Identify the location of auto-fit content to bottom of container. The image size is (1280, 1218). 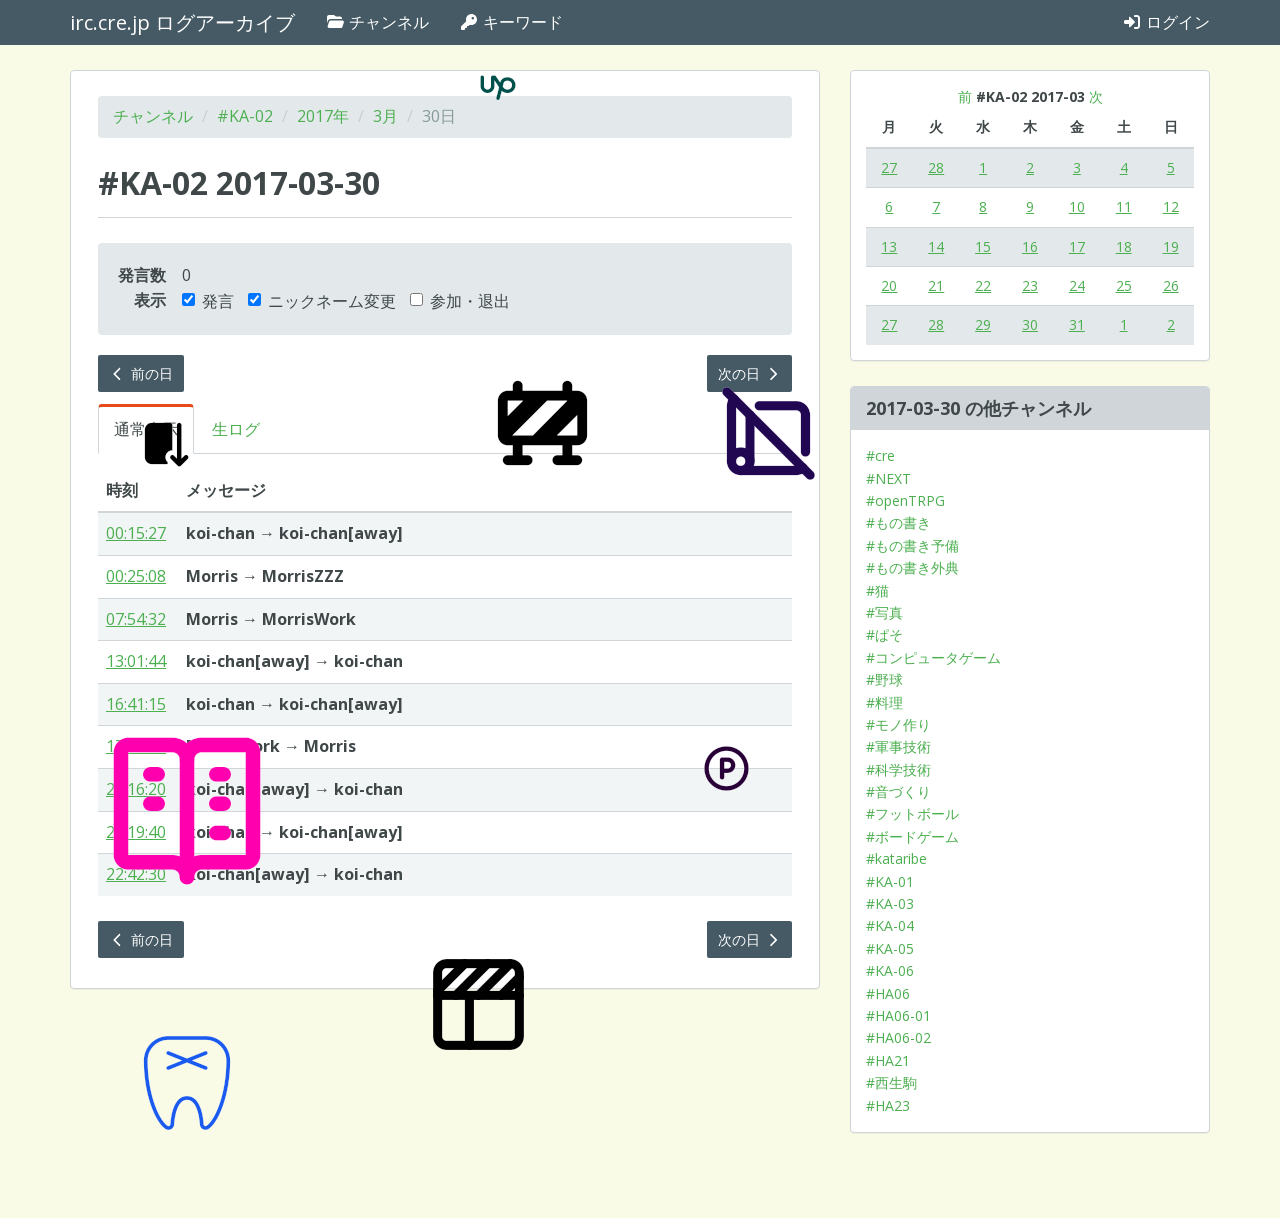
(165, 443).